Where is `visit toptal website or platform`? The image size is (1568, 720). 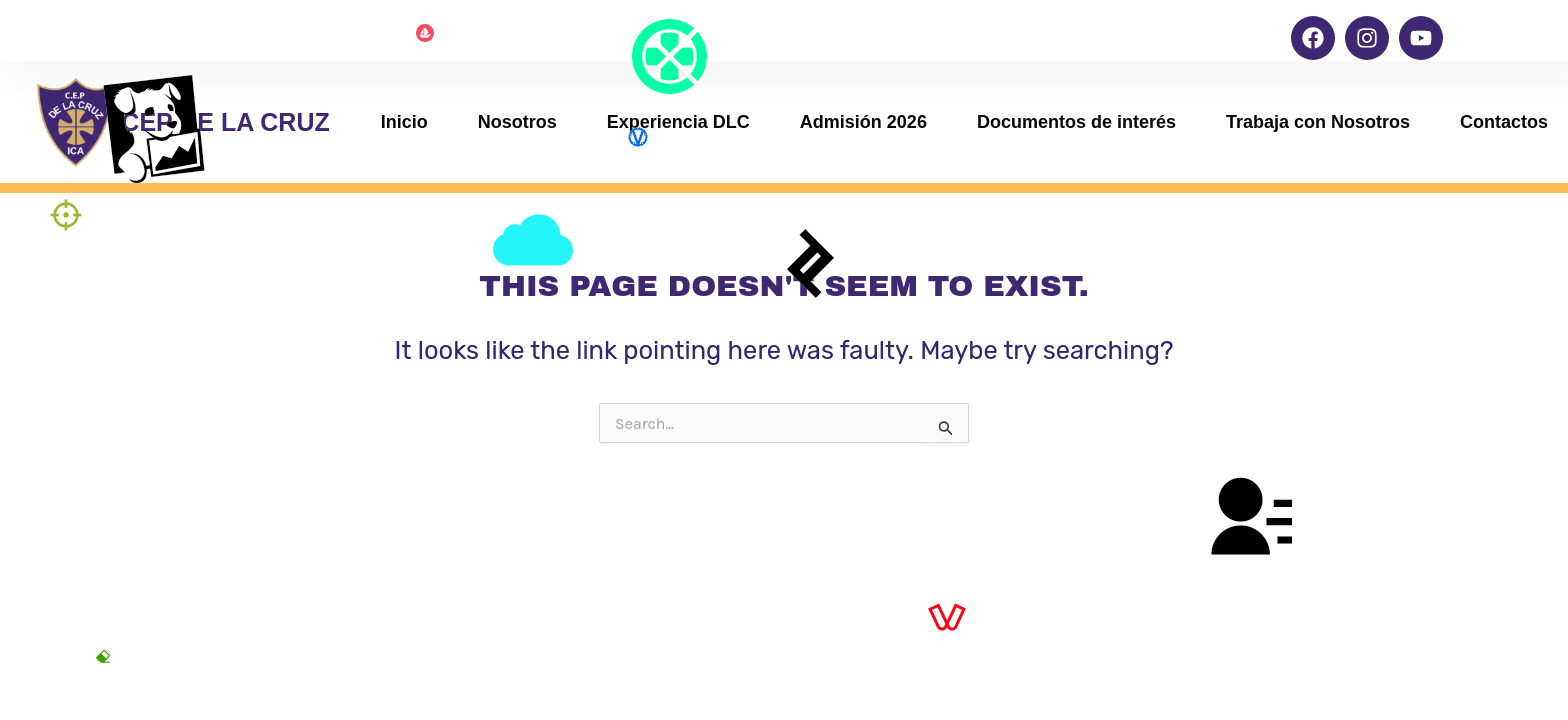
visit toptal website or platform is located at coordinates (810, 263).